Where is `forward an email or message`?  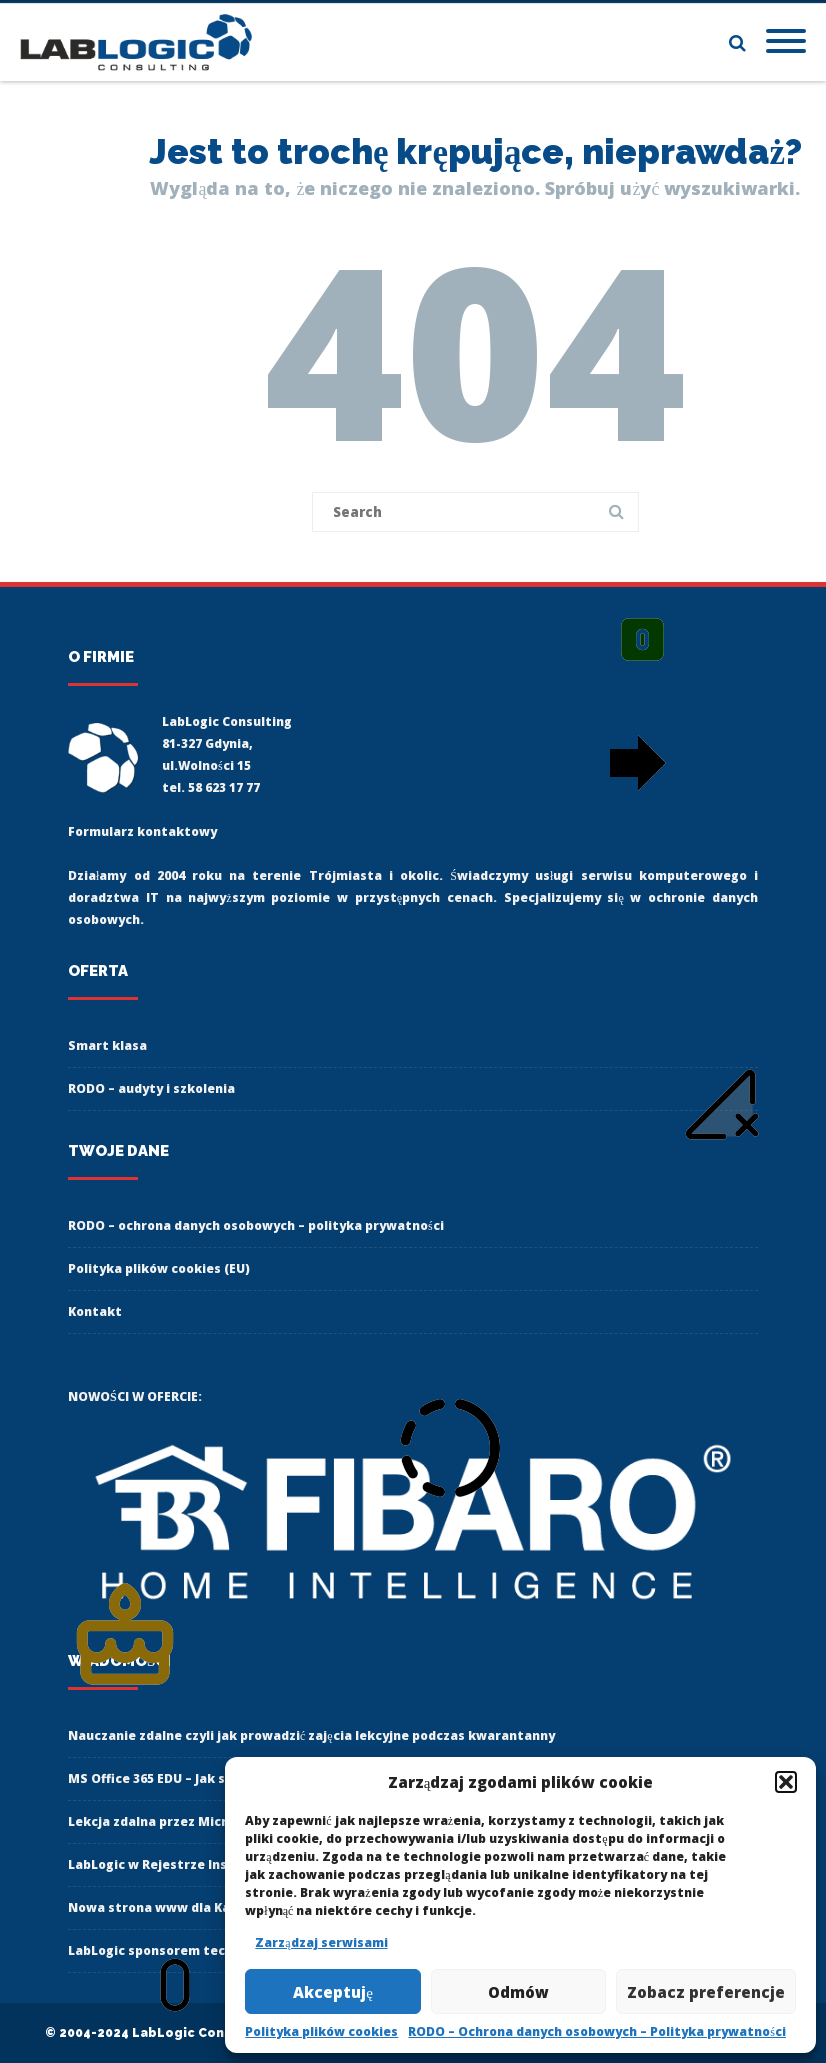
forward an email or message is located at coordinates (638, 763).